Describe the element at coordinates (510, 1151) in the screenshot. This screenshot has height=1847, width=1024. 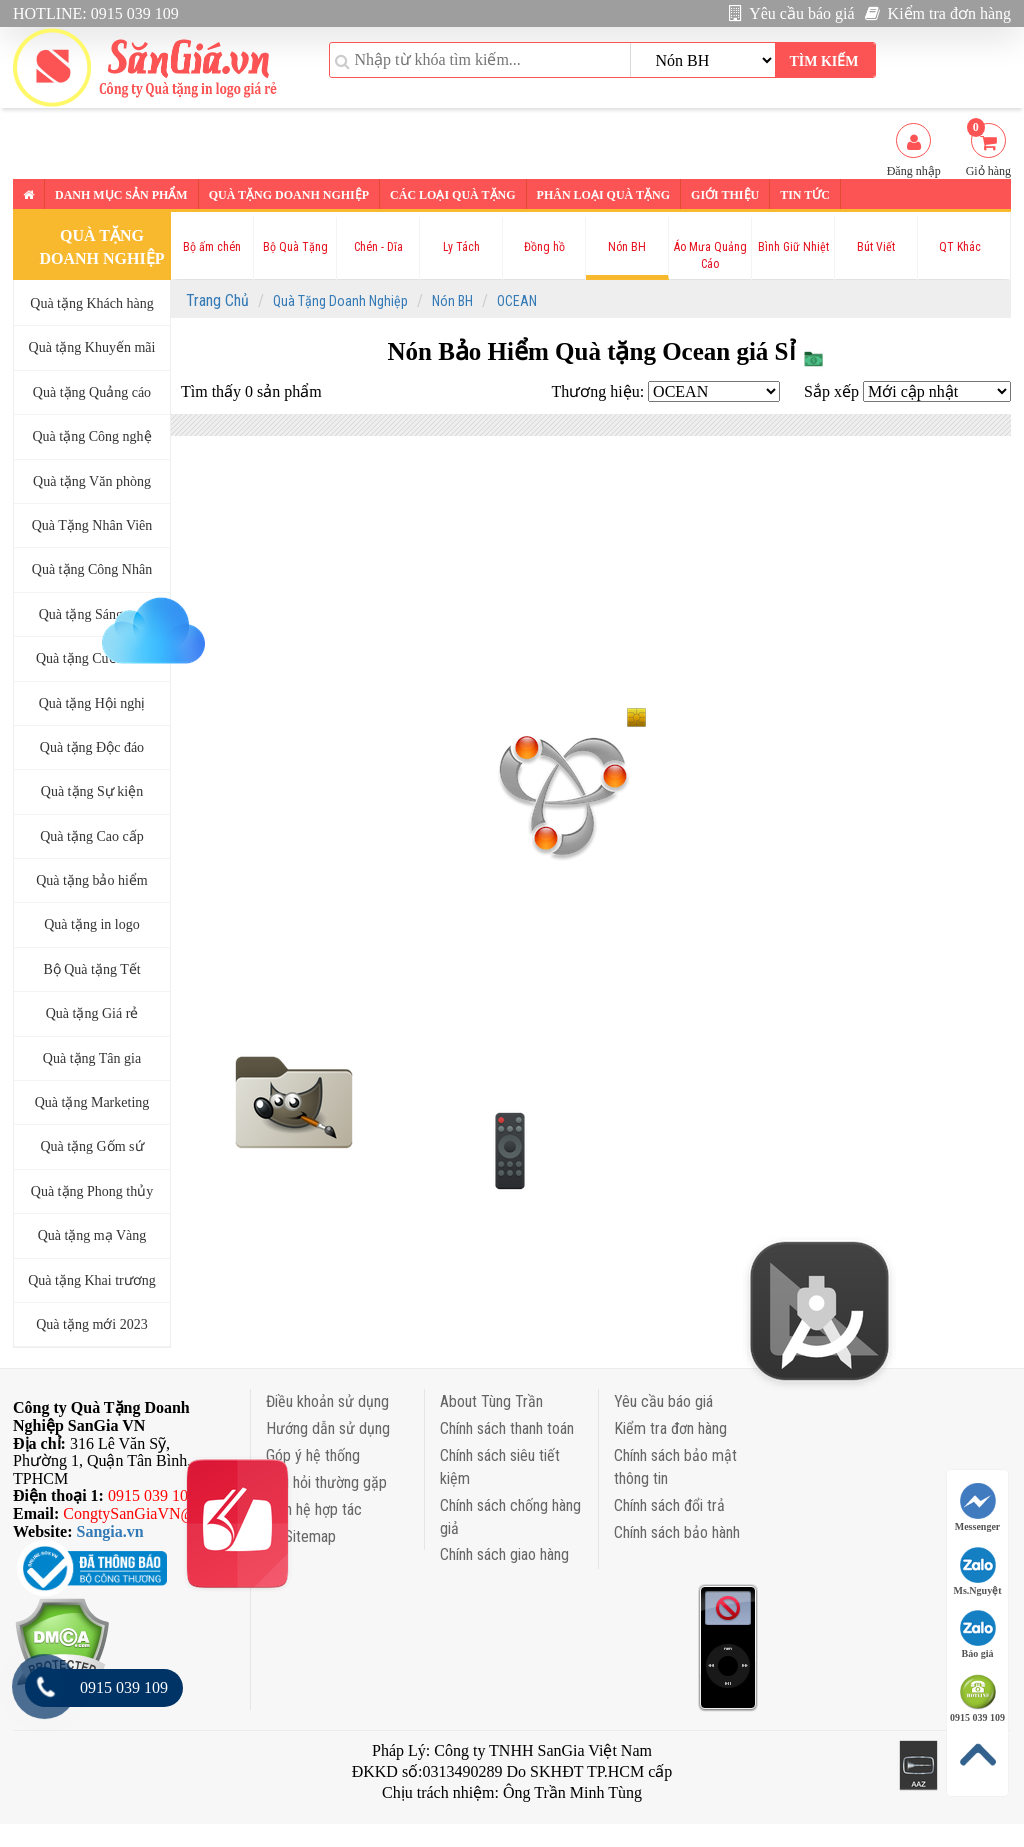
I see `connect a tv remote as an input device` at that location.